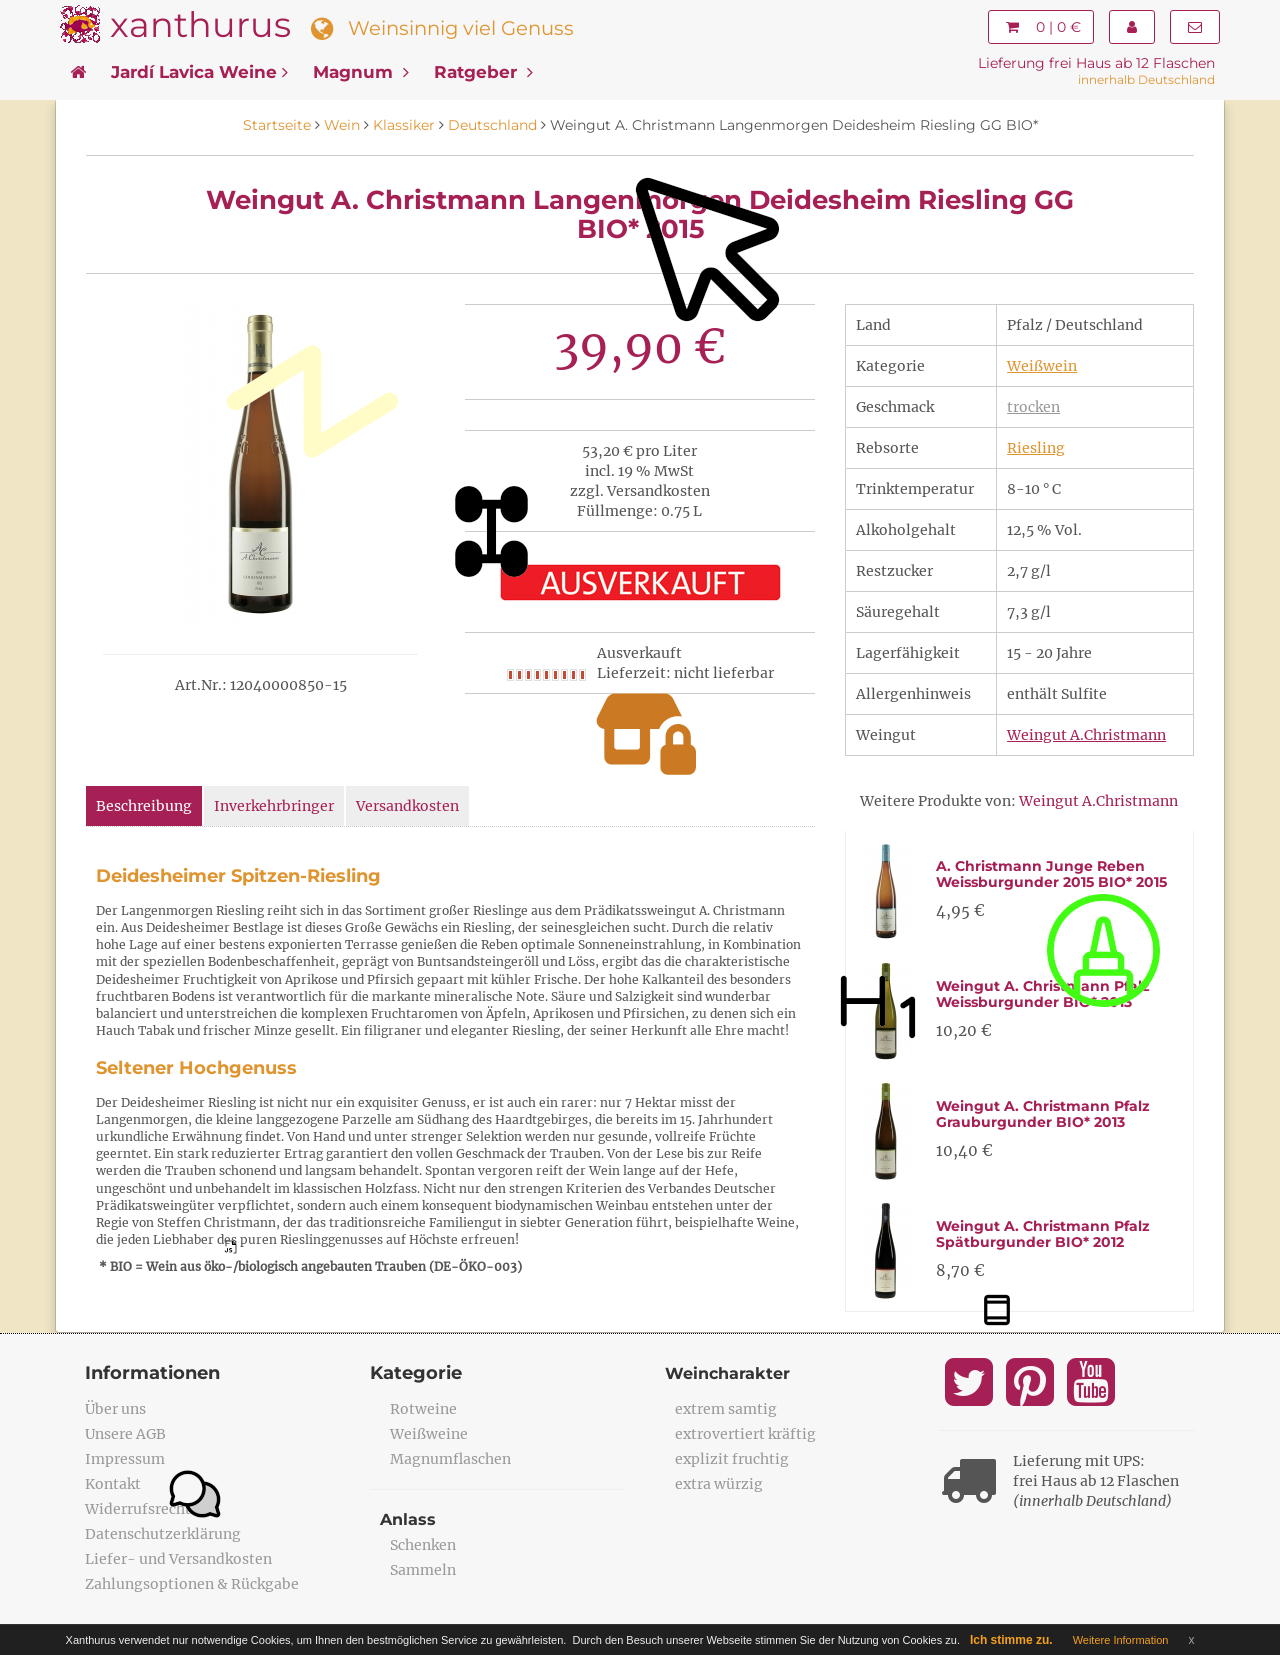 The image size is (1280, 1655). What do you see at coordinates (312, 401) in the screenshot?
I see `select sawtooth waveform in audio synthesizer` at bounding box center [312, 401].